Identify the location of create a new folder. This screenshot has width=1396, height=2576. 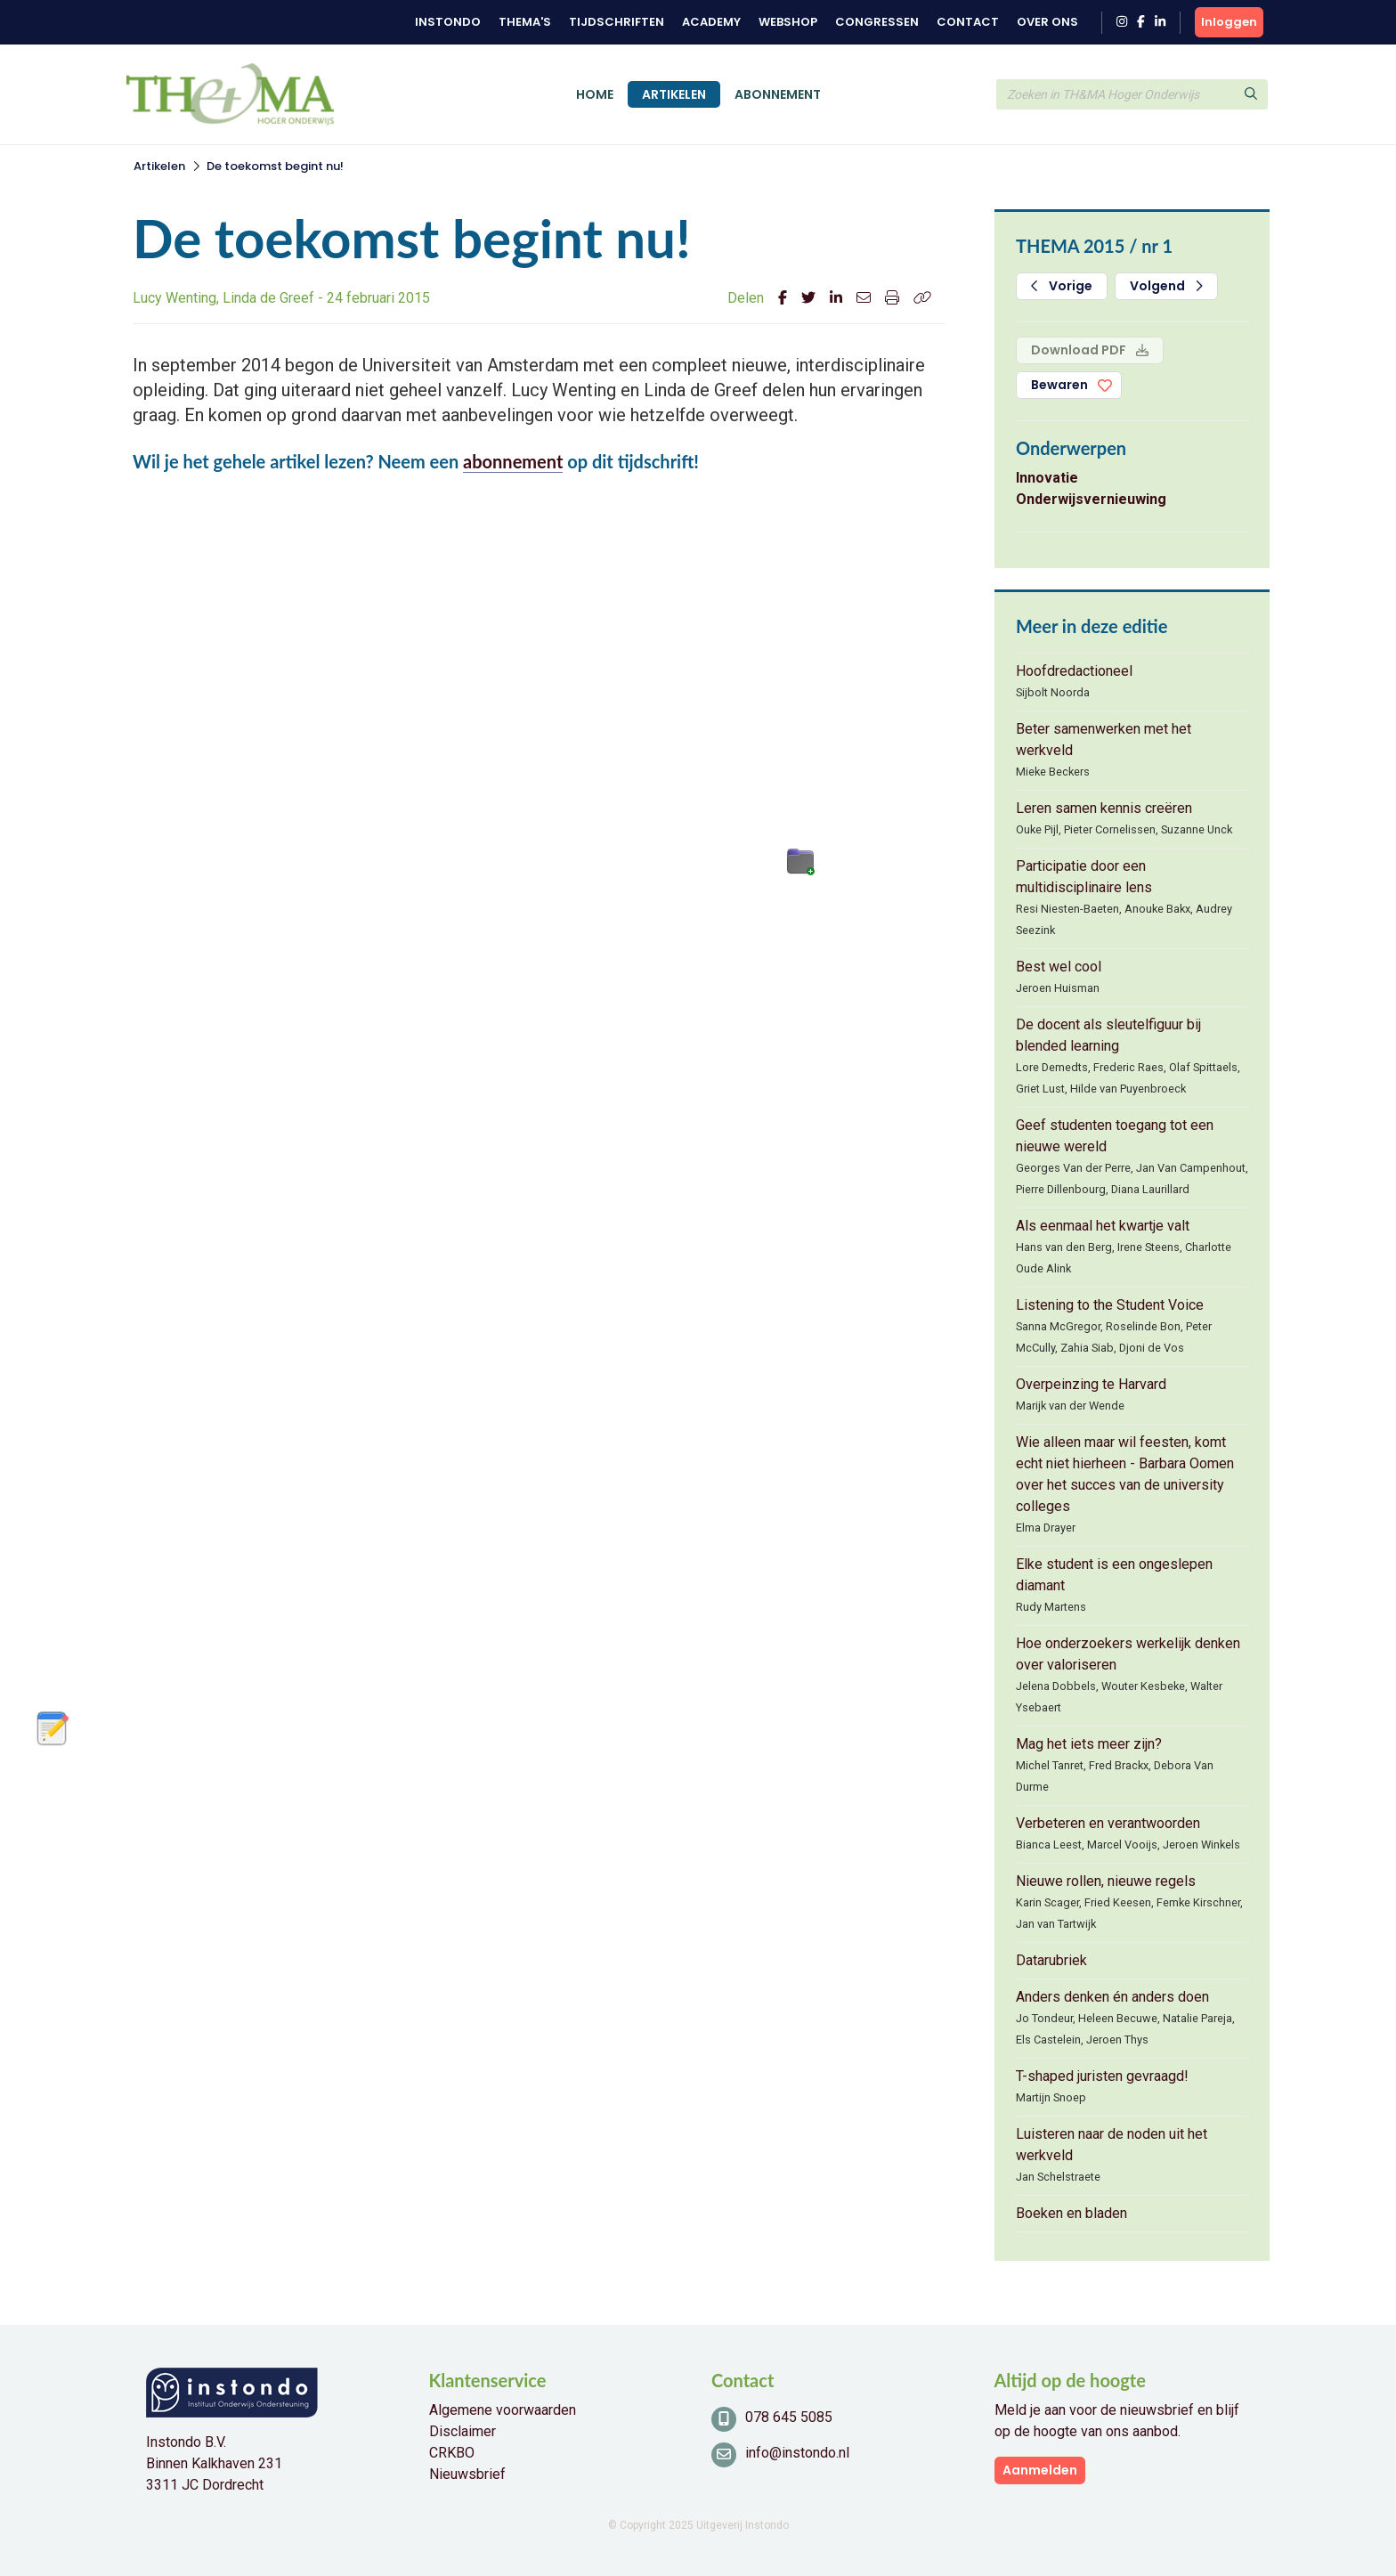
(800, 861).